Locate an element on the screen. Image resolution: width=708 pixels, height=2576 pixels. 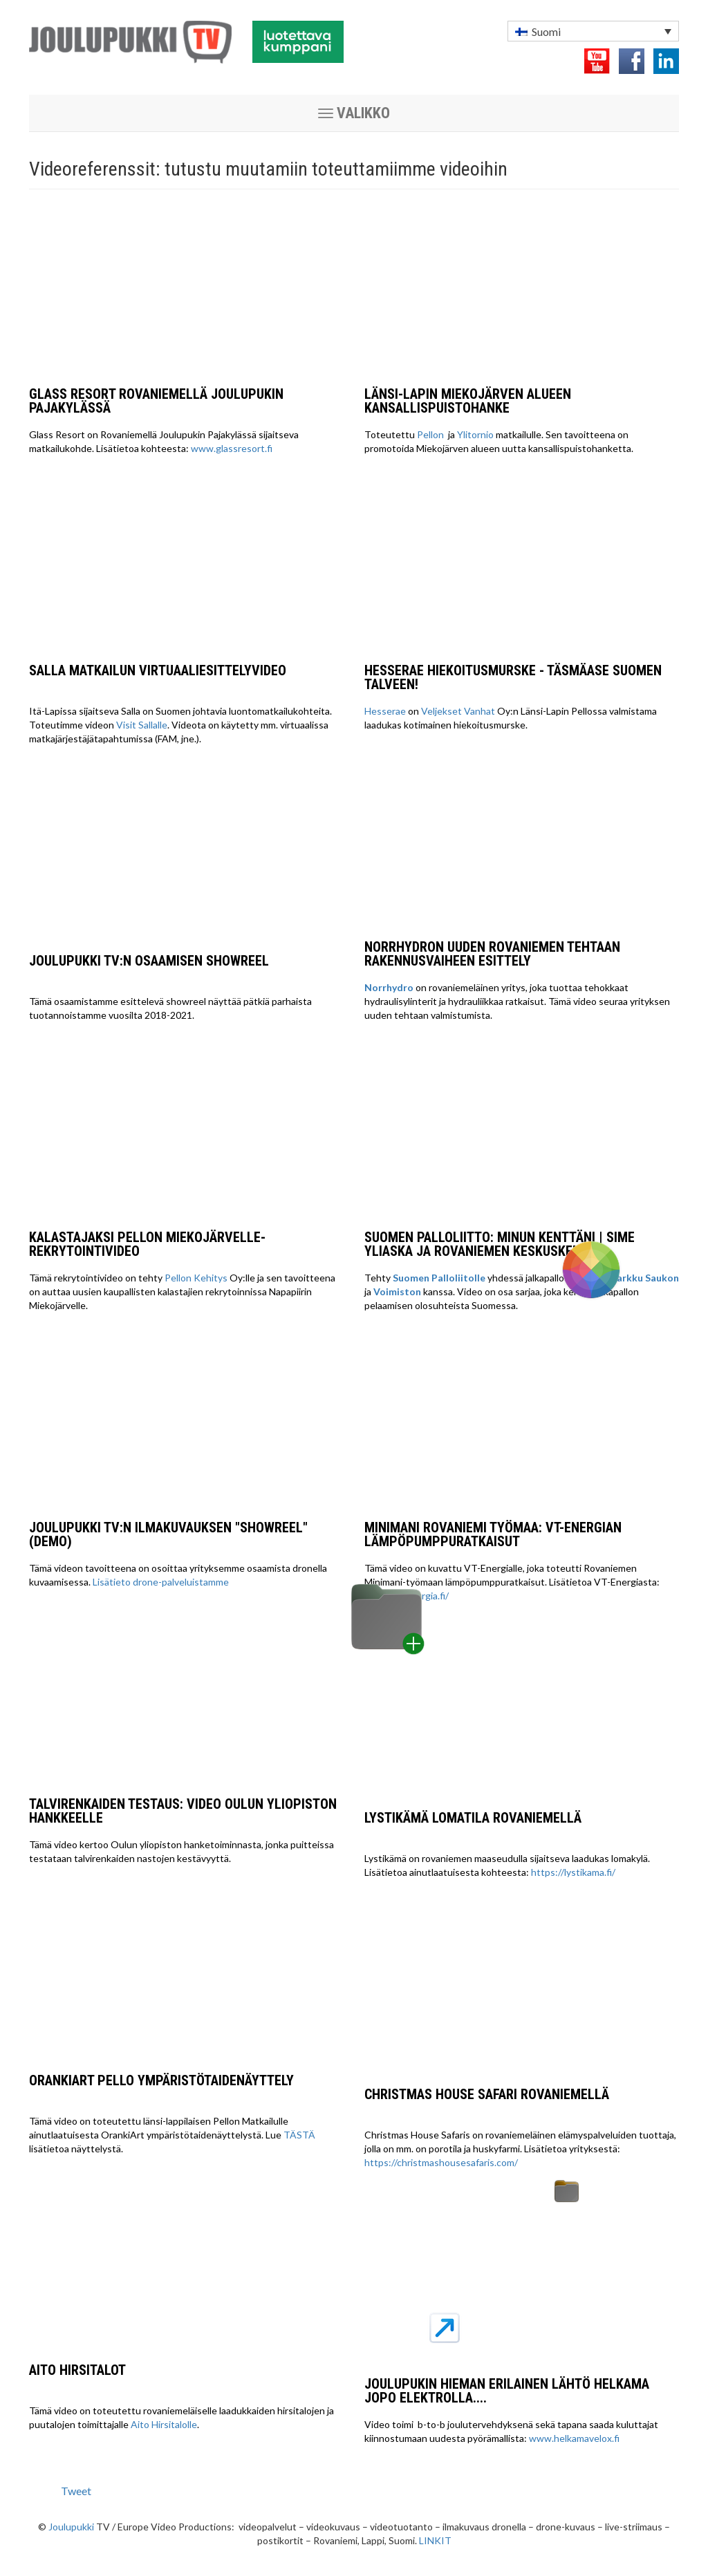
open color preferences or theme settings is located at coordinates (591, 1270).